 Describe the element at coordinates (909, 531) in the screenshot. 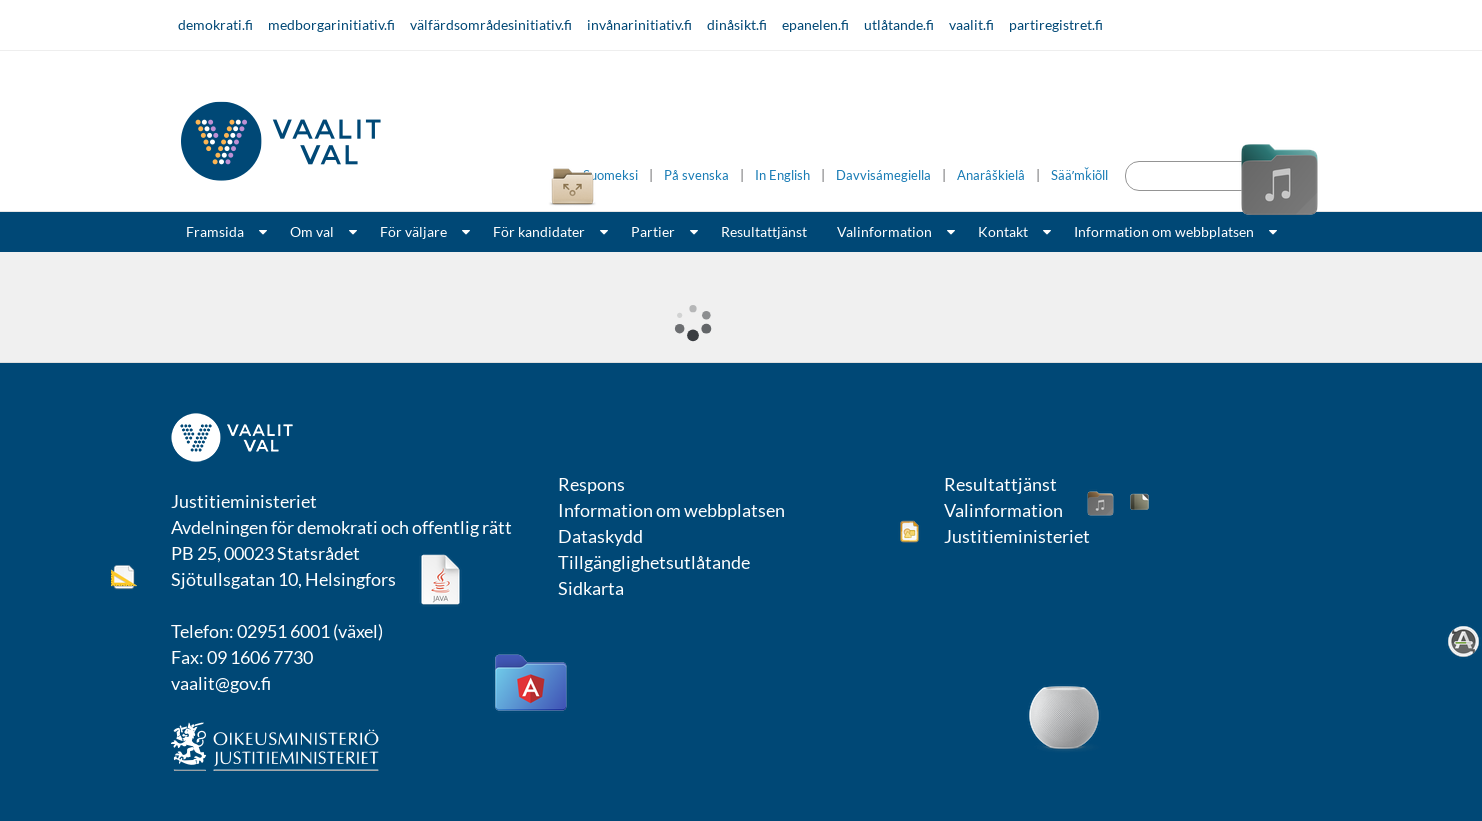

I see `libreoffice draw template file` at that location.